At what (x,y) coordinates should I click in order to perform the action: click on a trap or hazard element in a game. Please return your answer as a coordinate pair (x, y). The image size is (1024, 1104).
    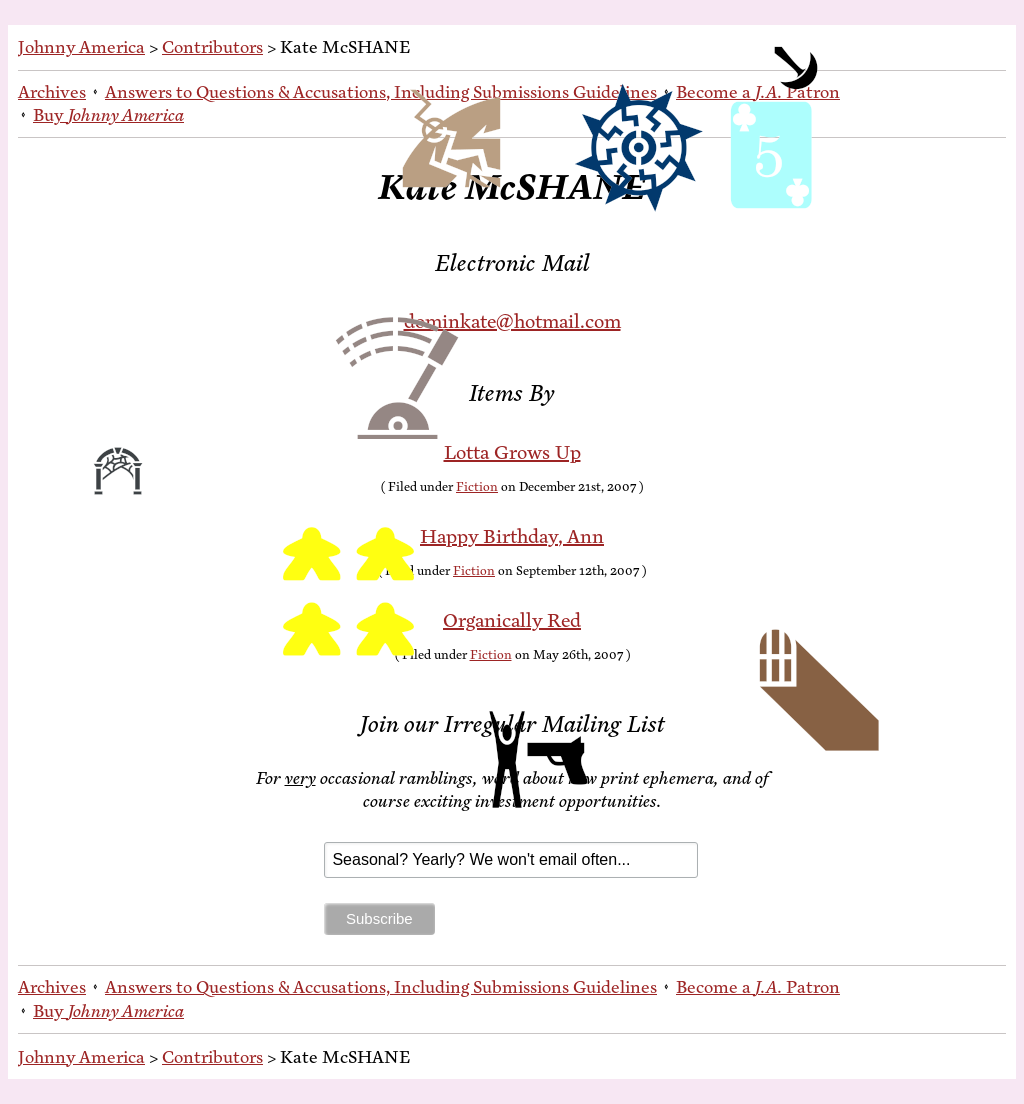
    Looking at the image, I should click on (638, 146).